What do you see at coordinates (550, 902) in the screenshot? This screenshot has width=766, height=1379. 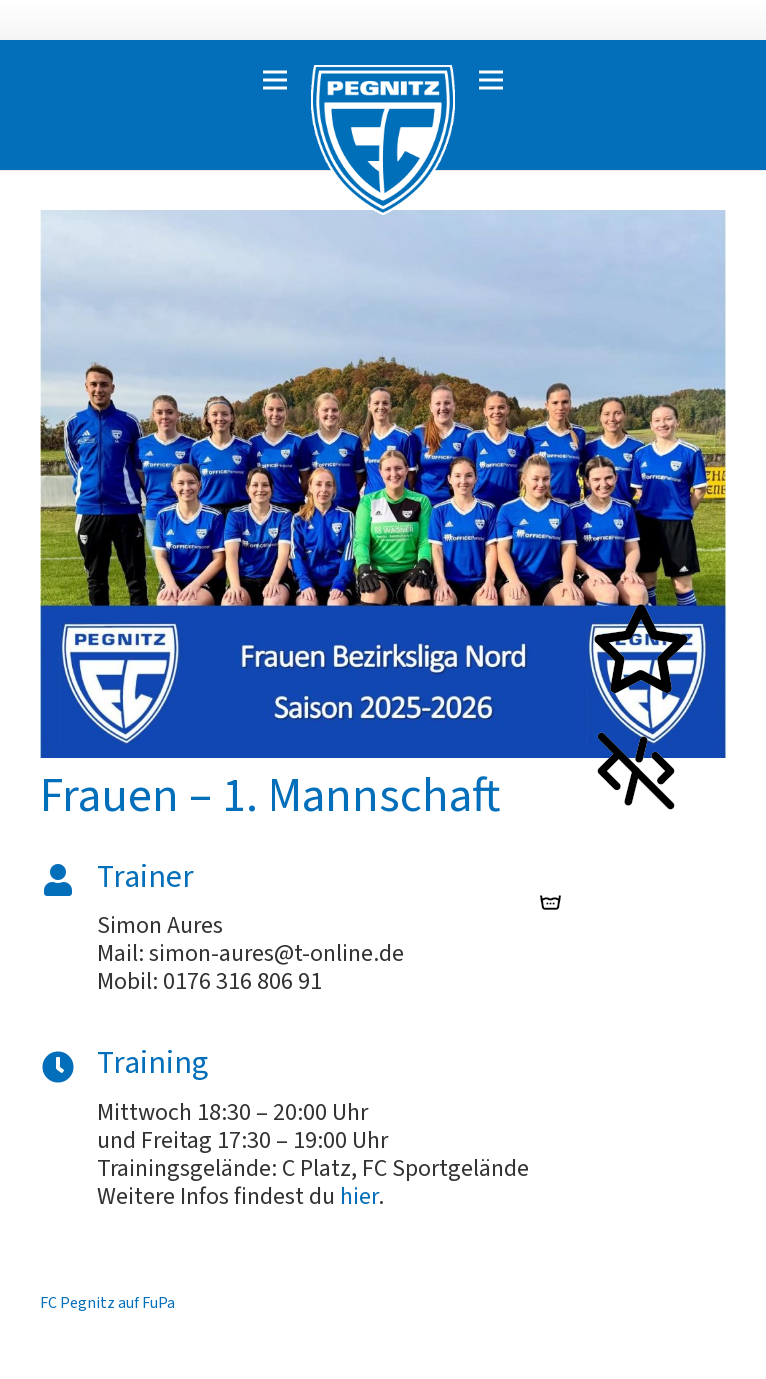 I see `wash at medium temperature setting` at bounding box center [550, 902].